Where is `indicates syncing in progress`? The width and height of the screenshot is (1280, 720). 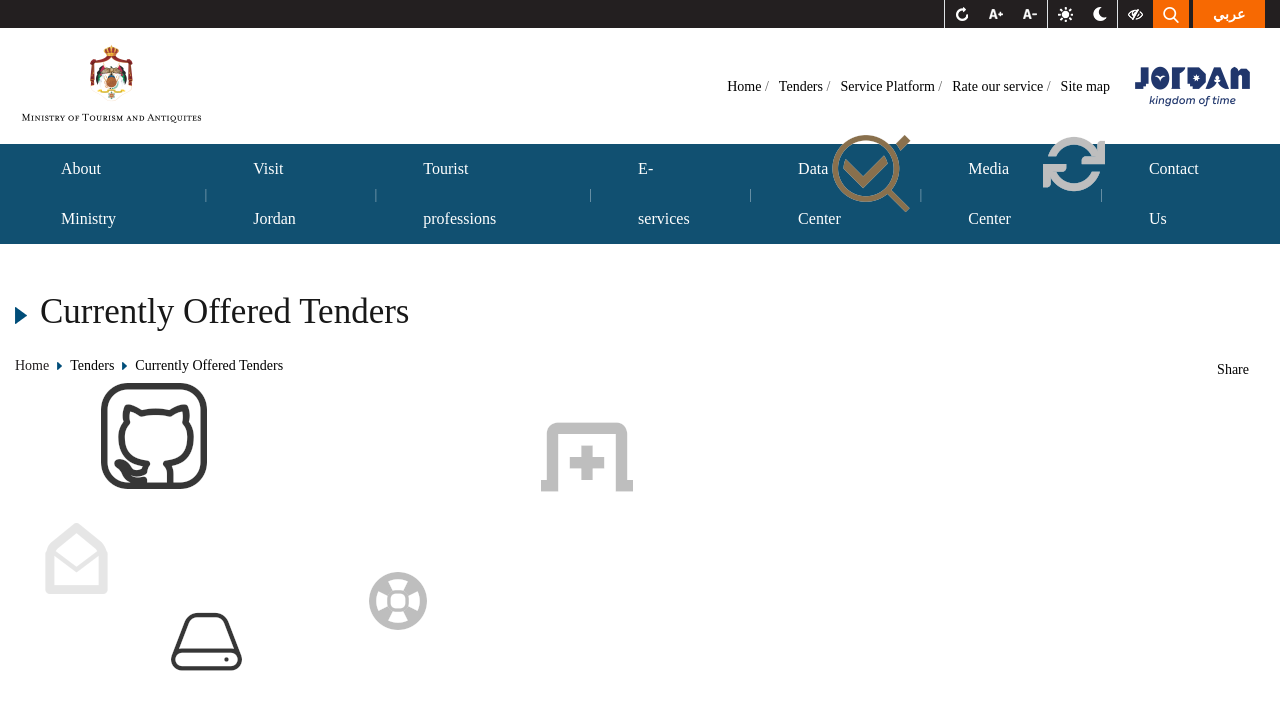 indicates syncing in progress is located at coordinates (1074, 164).